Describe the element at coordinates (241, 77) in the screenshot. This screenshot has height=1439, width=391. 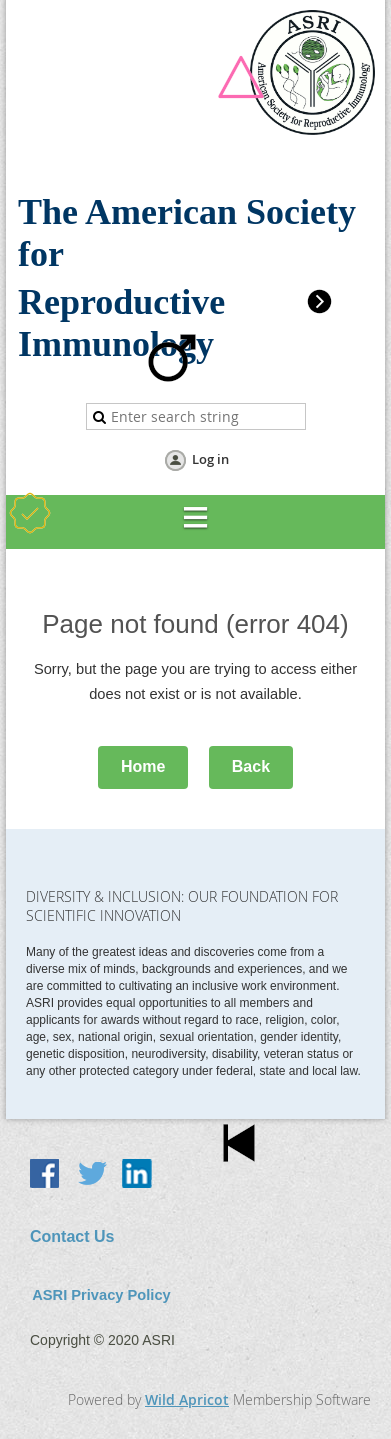
I see `indicates a warning or caution state` at that location.